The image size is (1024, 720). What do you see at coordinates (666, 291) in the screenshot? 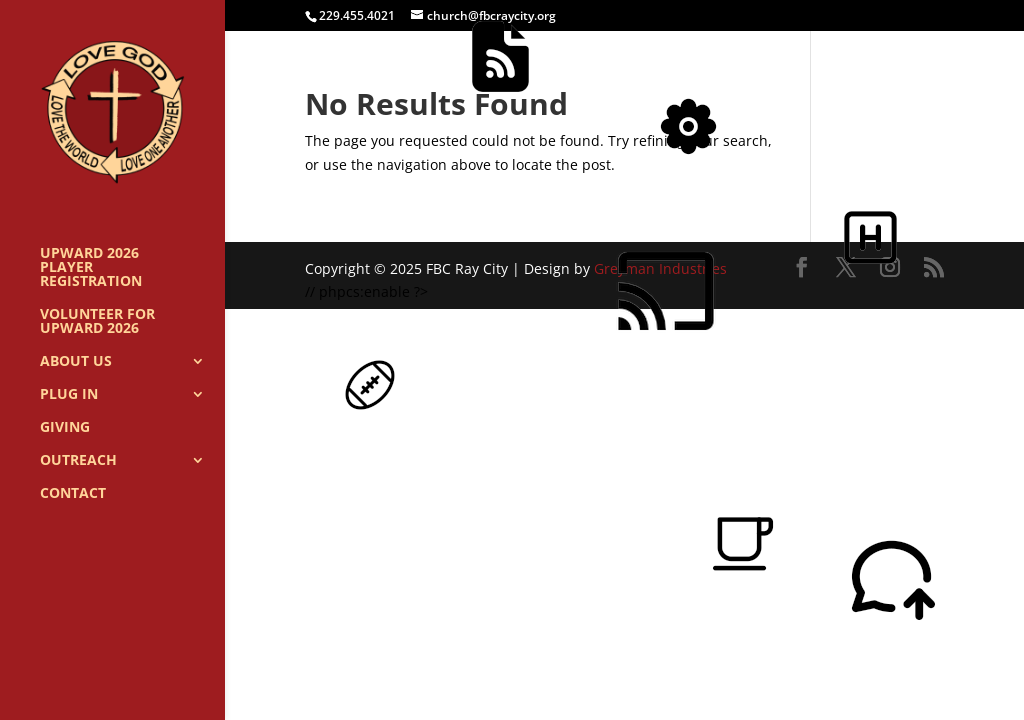
I see `cast screen to an external display` at bounding box center [666, 291].